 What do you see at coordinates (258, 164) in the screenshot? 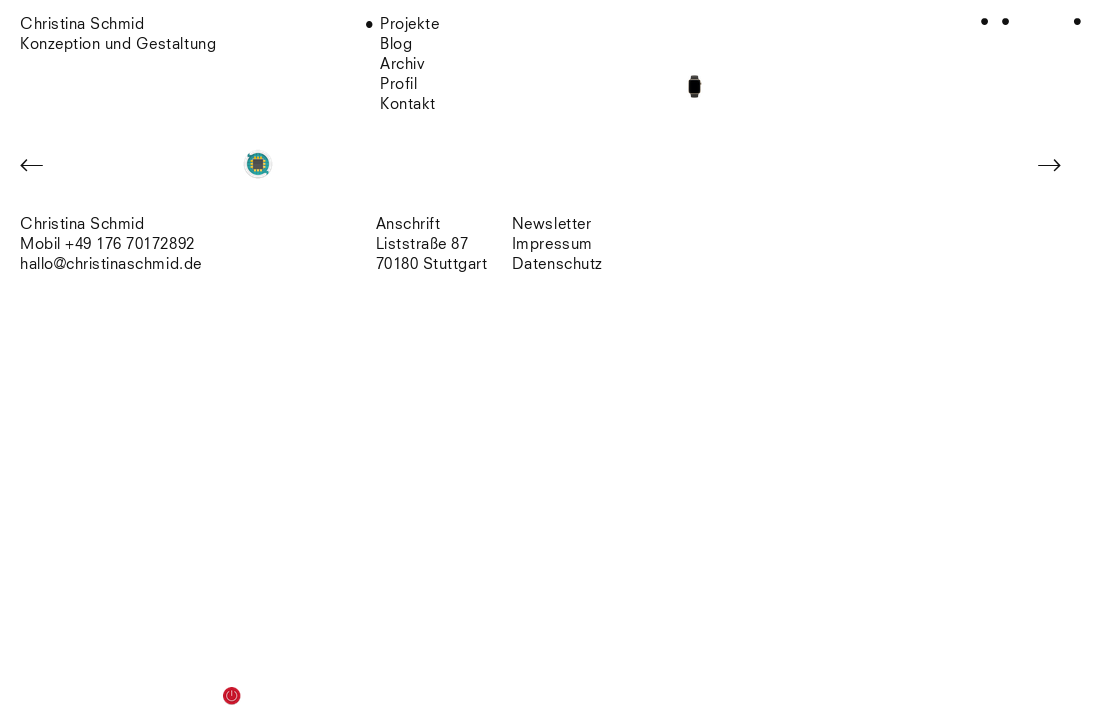
I see `access firmware update settings` at bounding box center [258, 164].